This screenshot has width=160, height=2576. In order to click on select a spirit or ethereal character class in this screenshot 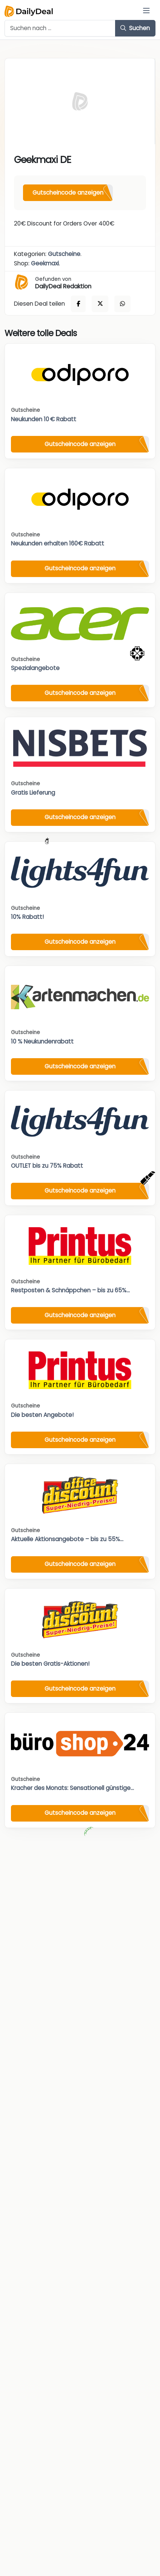, I will do `click(47, 841)`.